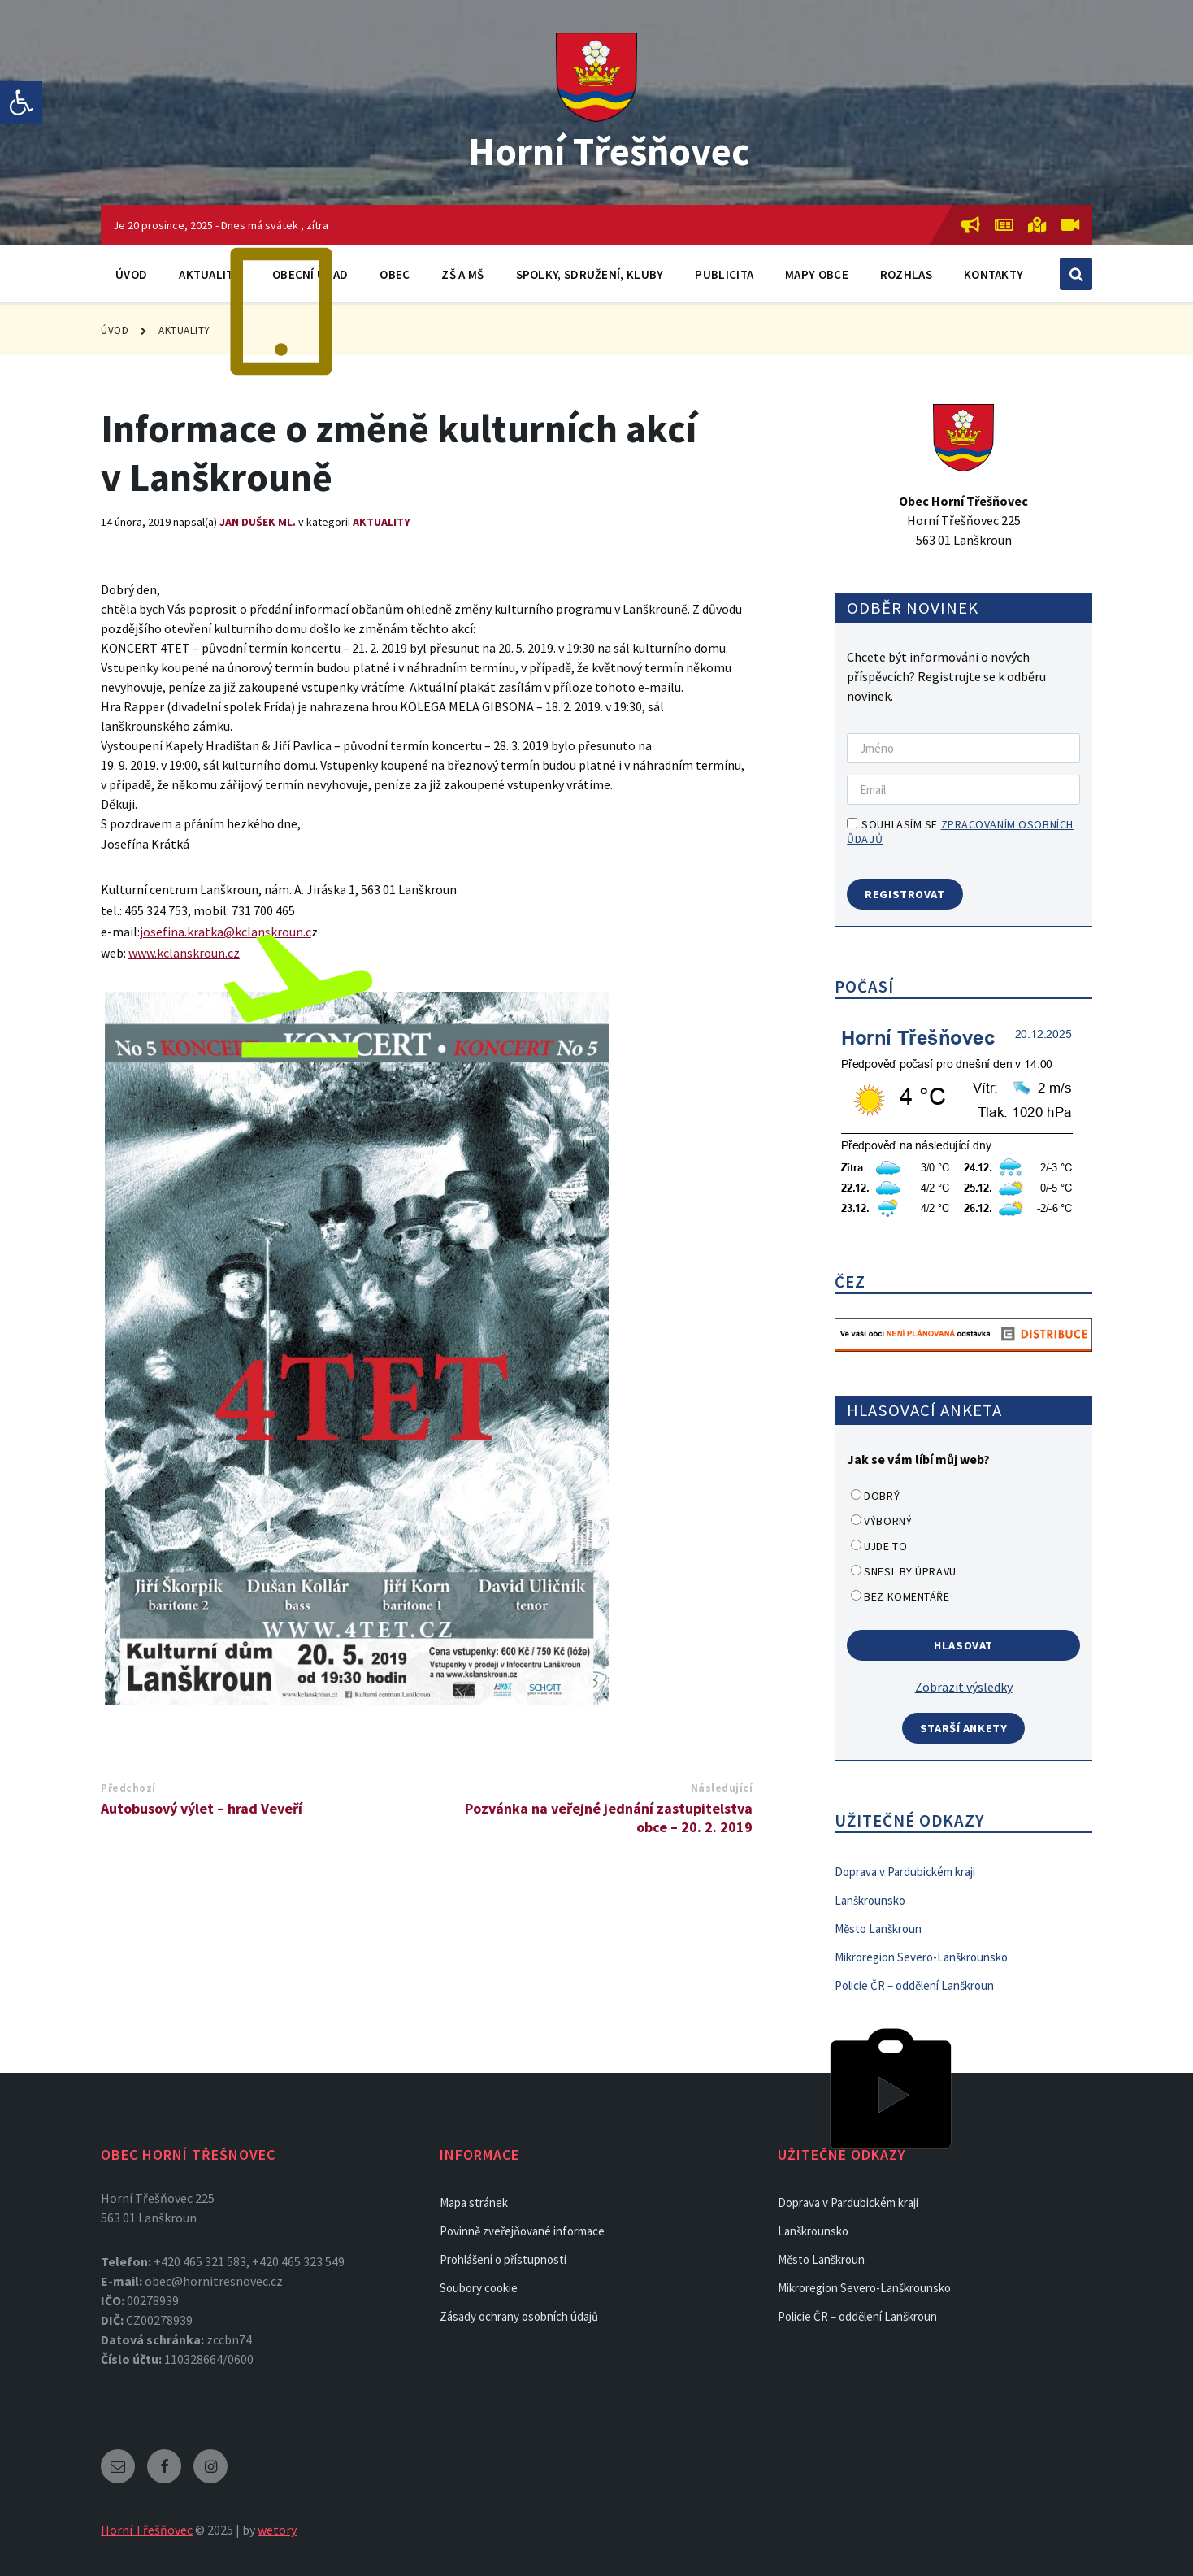 This screenshot has height=2576, width=1193. What do you see at coordinates (300, 992) in the screenshot?
I see `view departure flights` at bounding box center [300, 992].